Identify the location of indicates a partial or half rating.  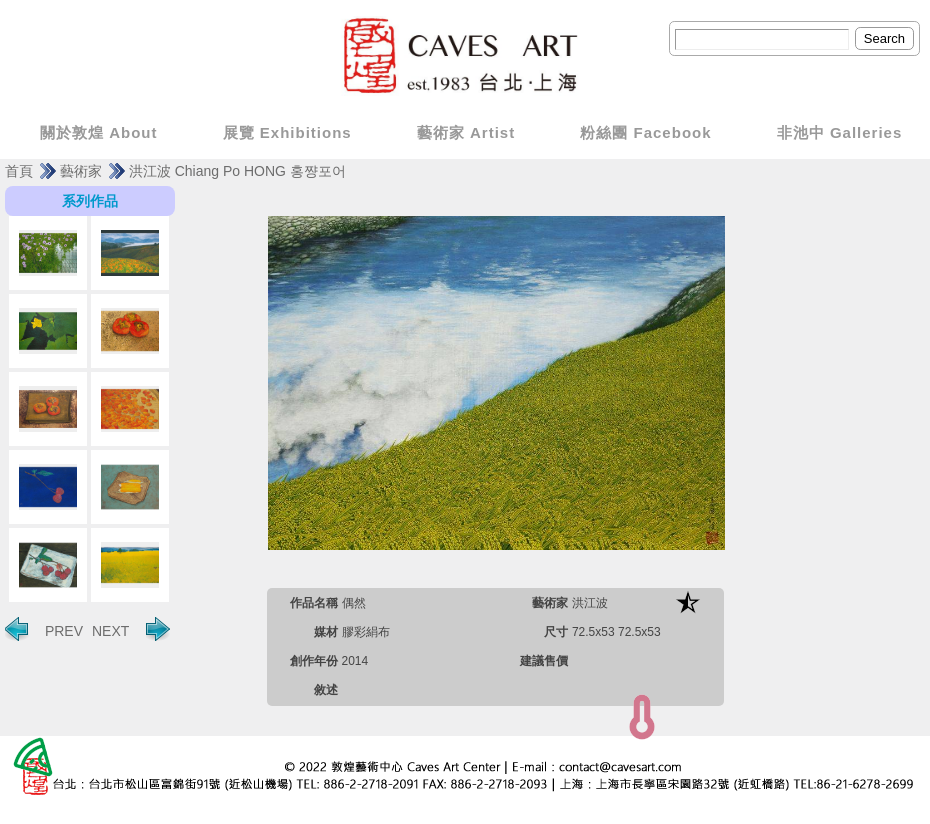
(688, 602).